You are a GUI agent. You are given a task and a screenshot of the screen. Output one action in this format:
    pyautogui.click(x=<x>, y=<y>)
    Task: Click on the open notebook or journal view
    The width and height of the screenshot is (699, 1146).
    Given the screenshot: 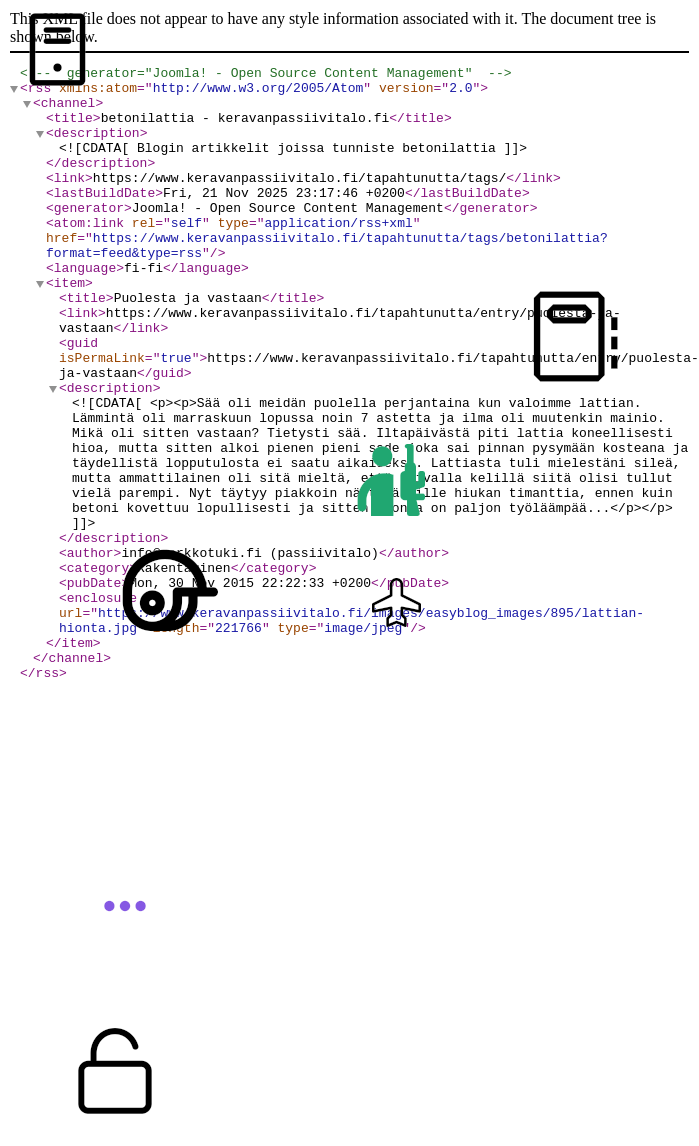 What is the action you would take?
    pyautogui.click(x=572, y=336)
    